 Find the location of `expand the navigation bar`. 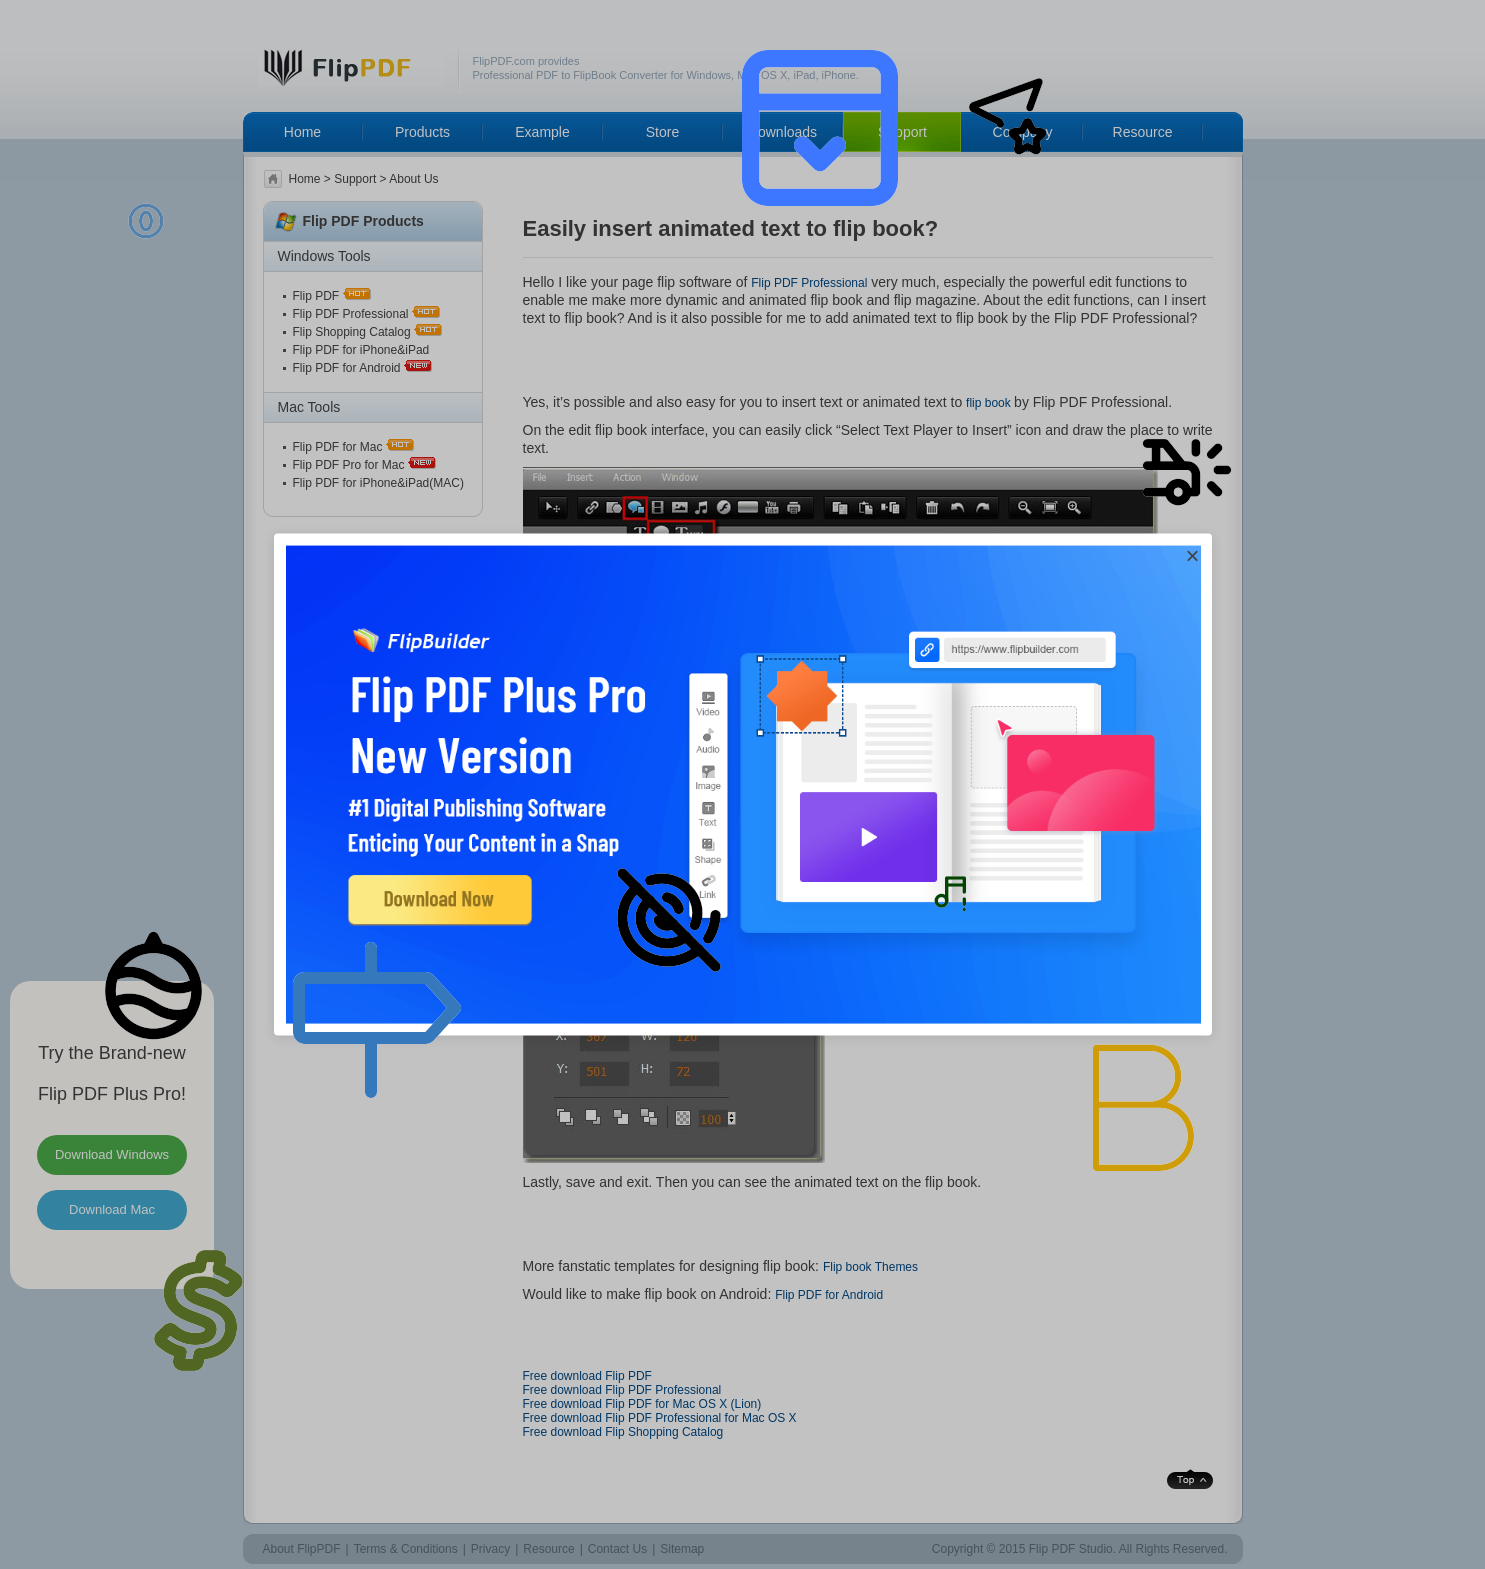

expand the navigation bar is located at coordinates (820, 128).